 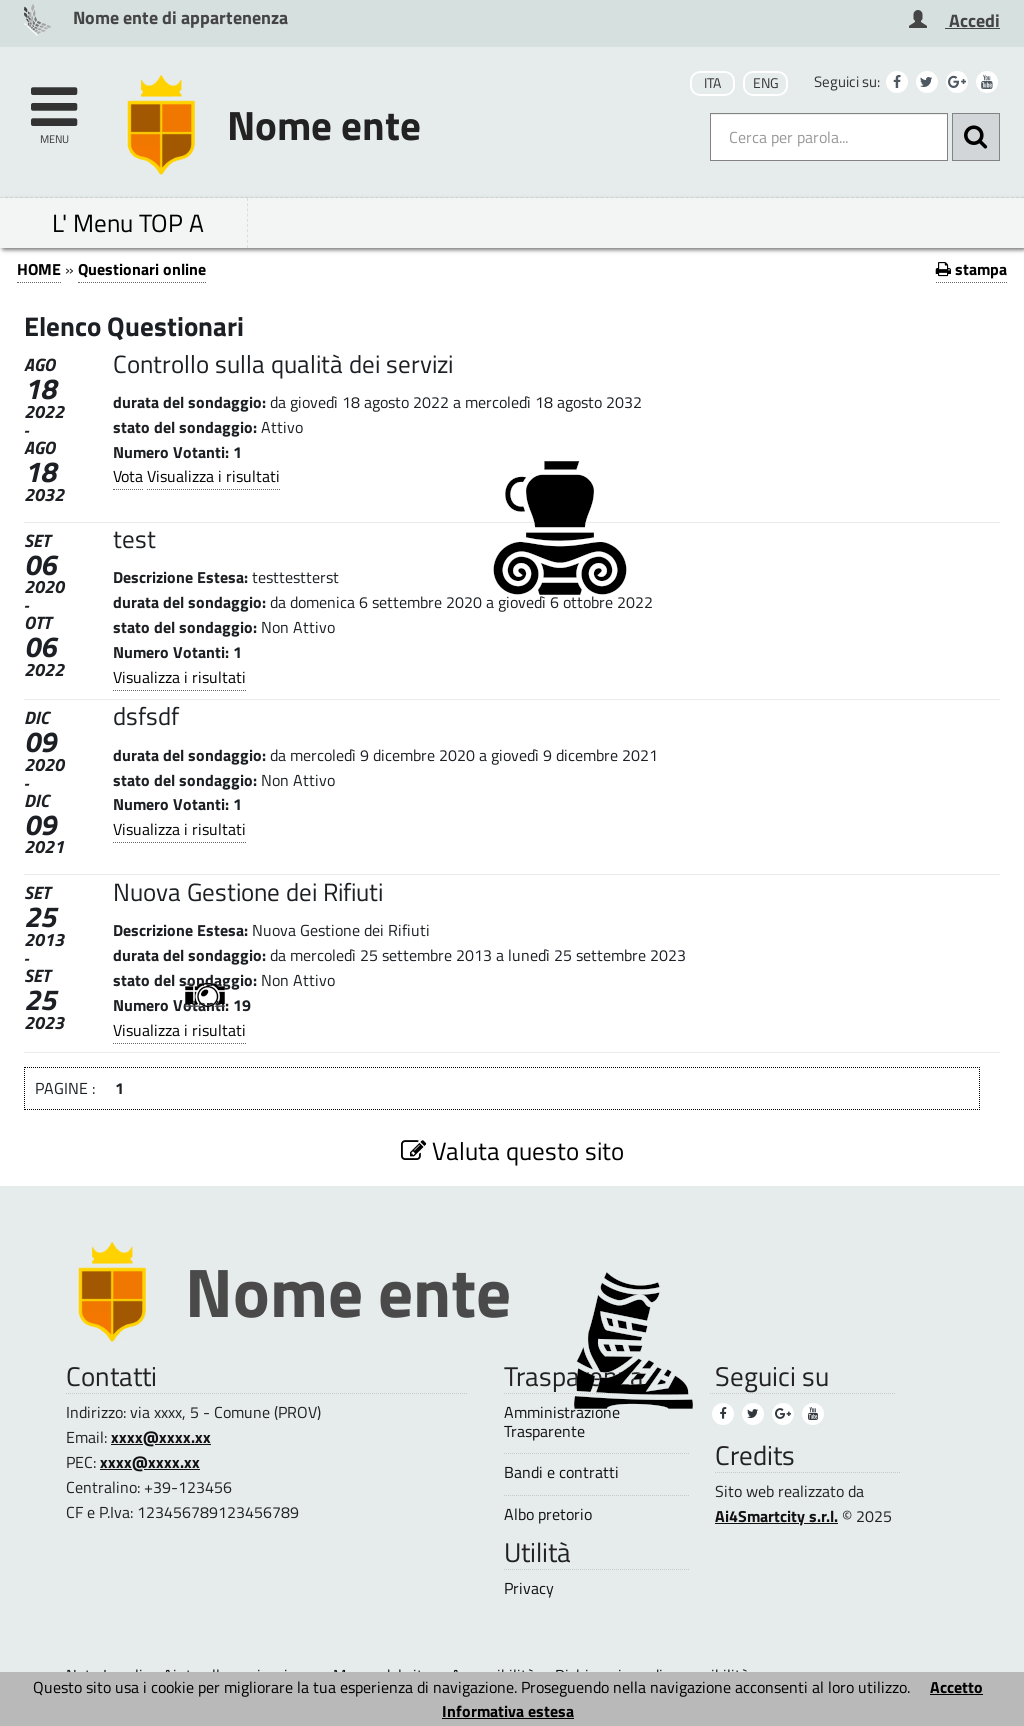 What do you see at coordinates (205, 995) in the screenshot?
I see `take a photo` at bounding box center [205, 995].